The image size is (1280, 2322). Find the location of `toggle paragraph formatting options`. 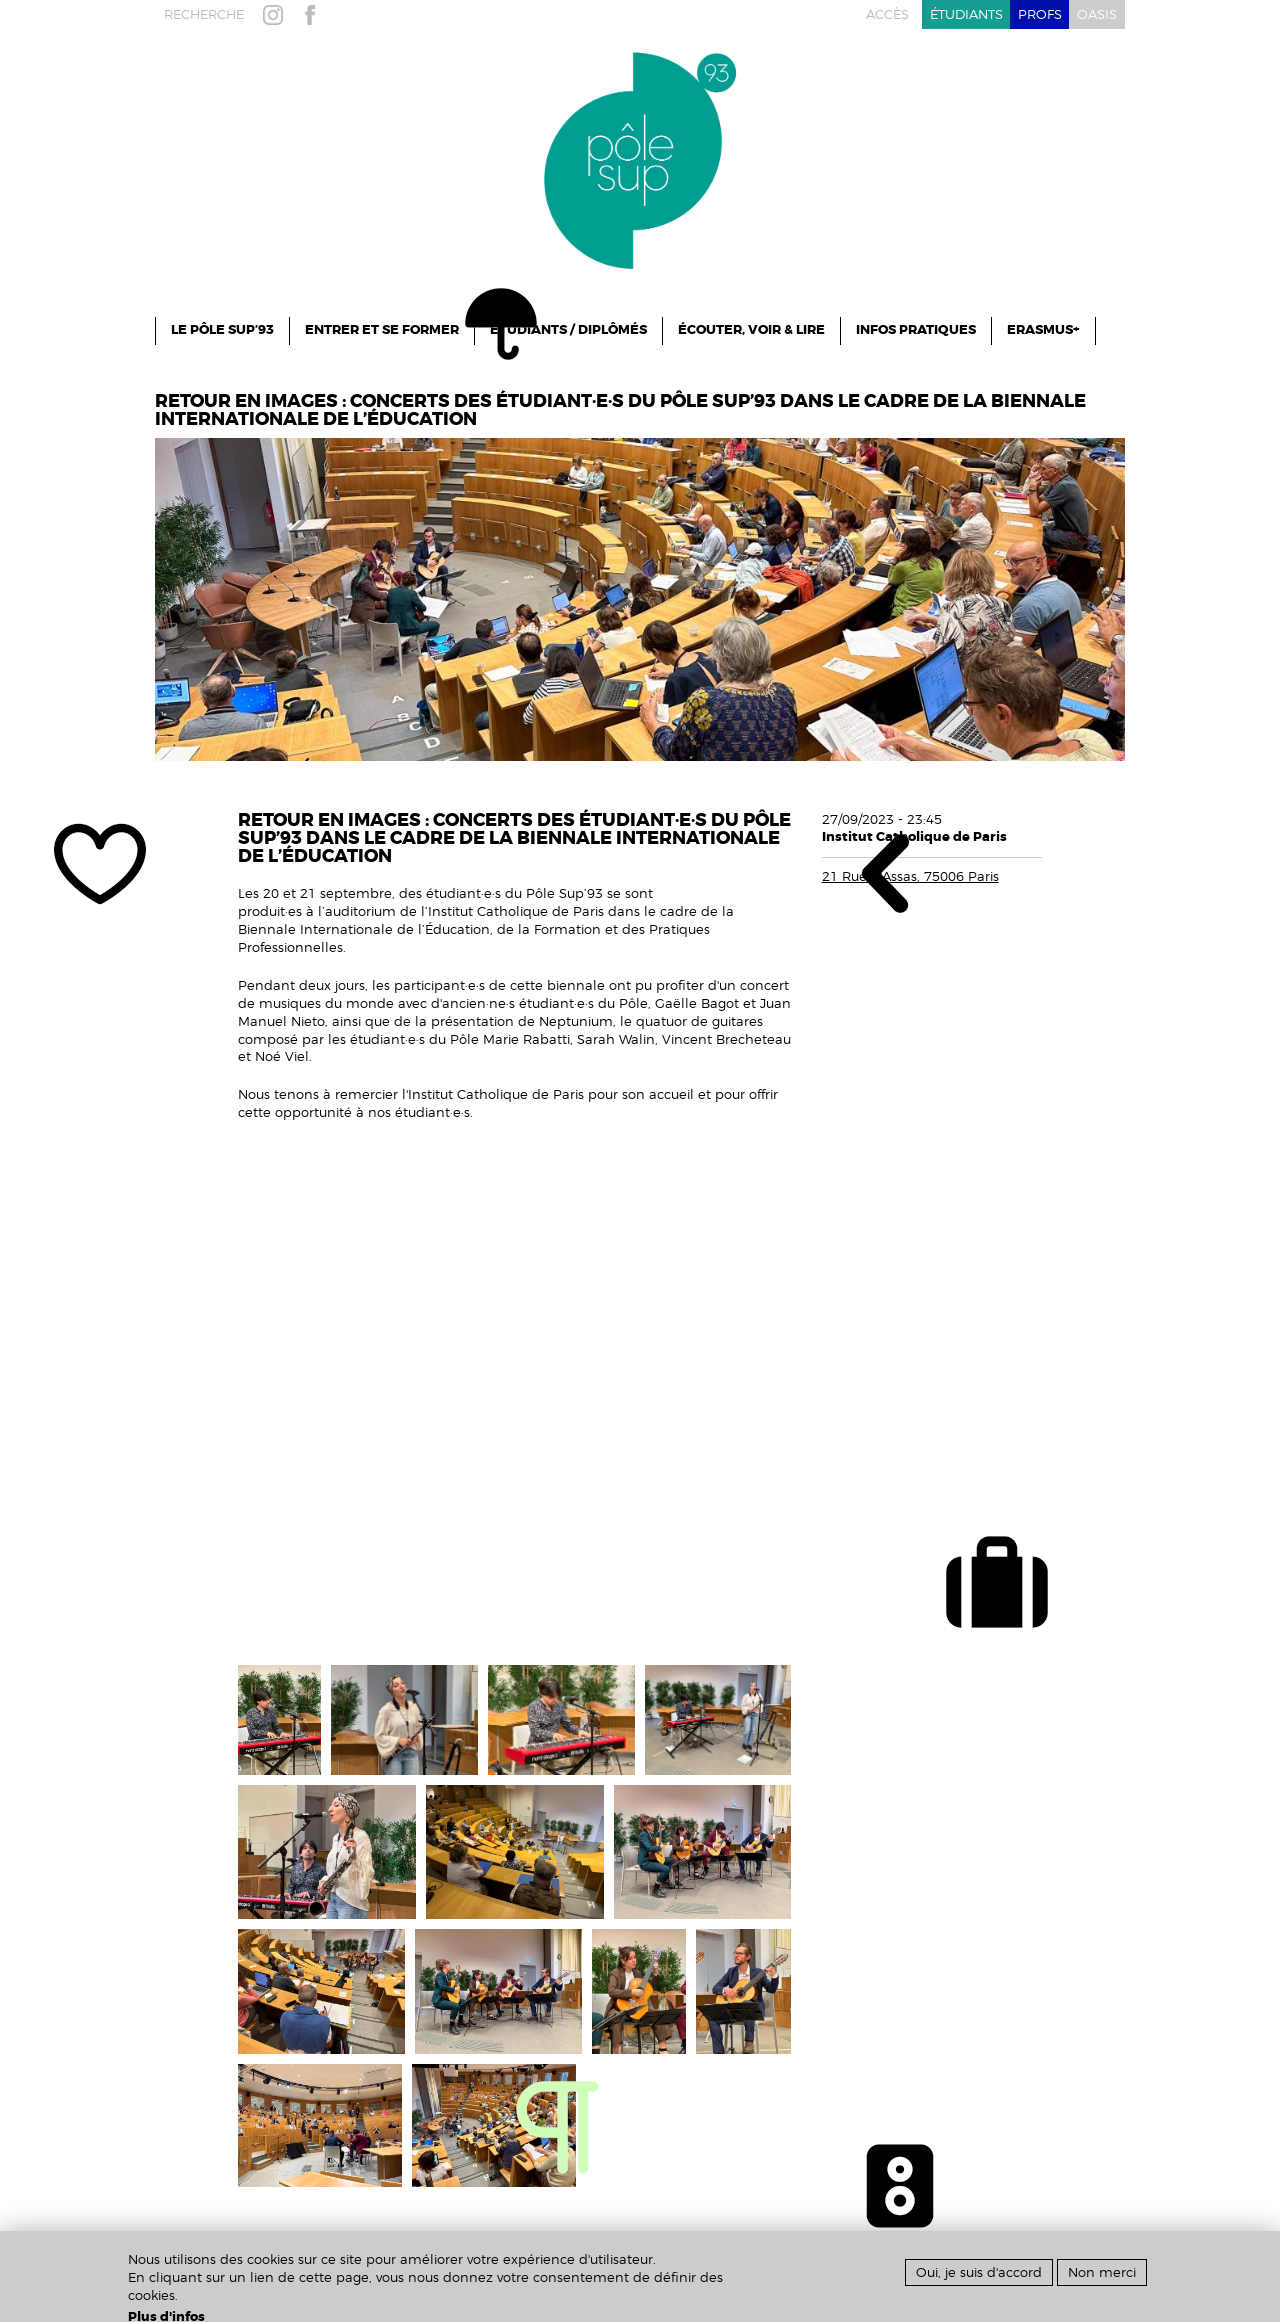

toggle paragraph formatting options is located at coordinates (557, 2127).